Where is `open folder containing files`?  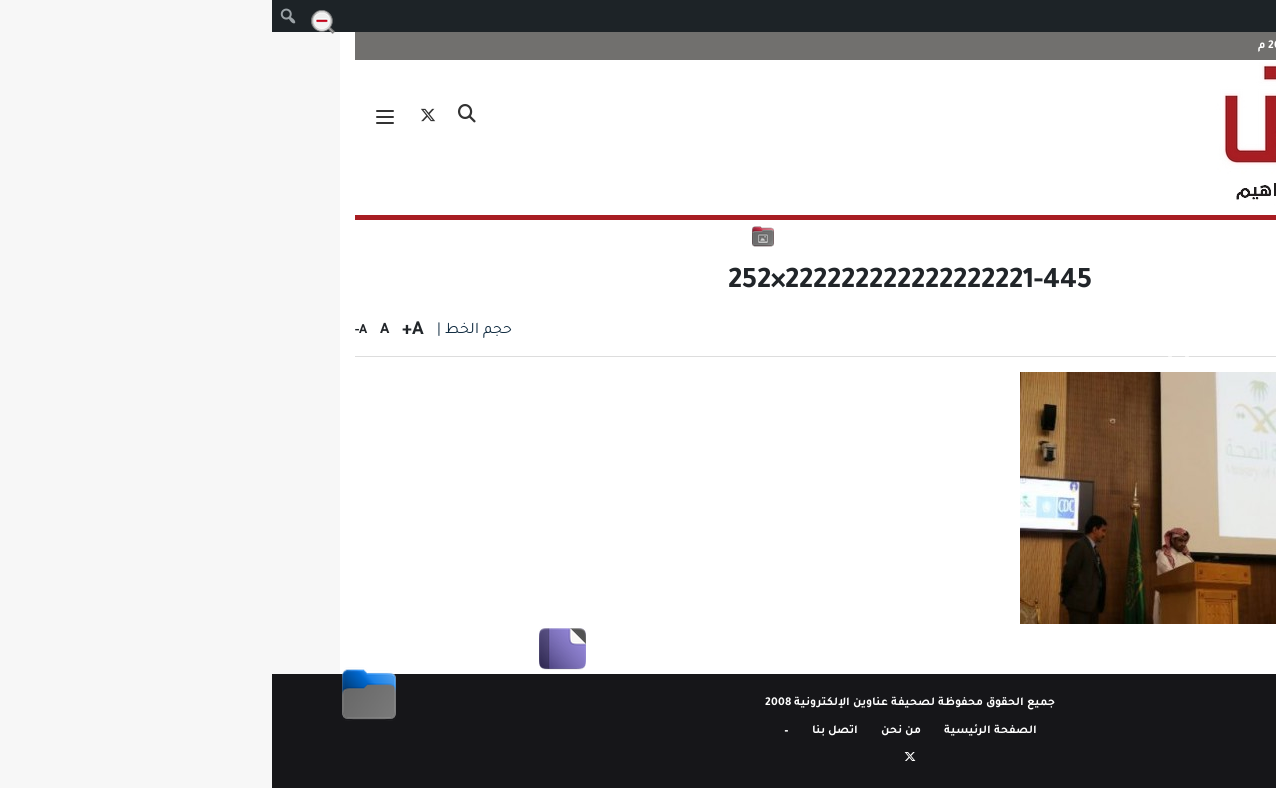
open folder containing files is located at coordinates (369, 694).